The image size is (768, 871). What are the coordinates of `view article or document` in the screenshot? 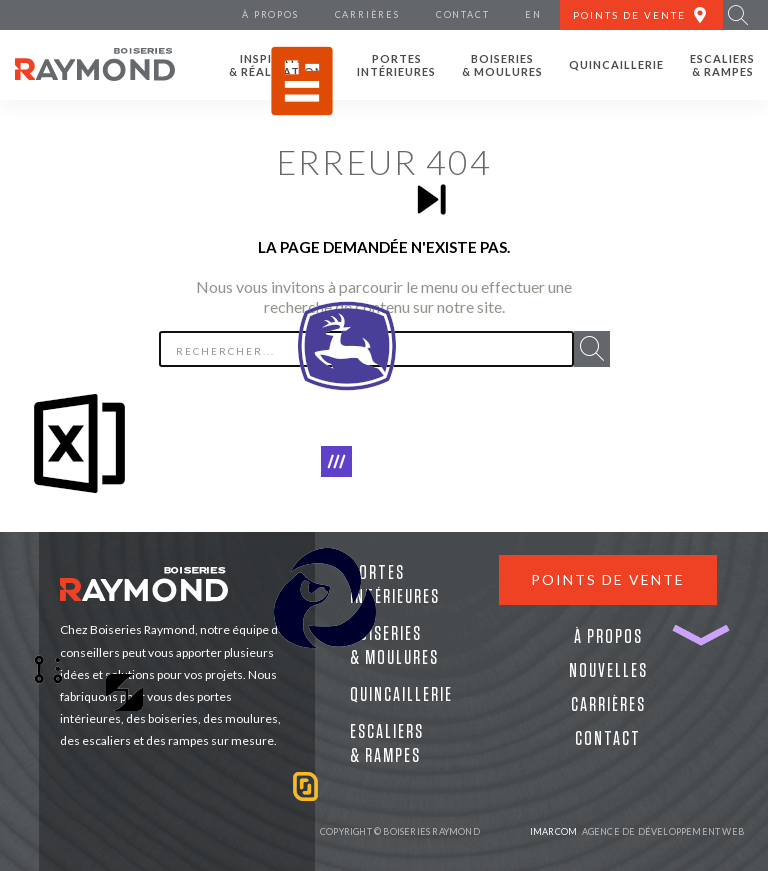 It's located at (302, 81).